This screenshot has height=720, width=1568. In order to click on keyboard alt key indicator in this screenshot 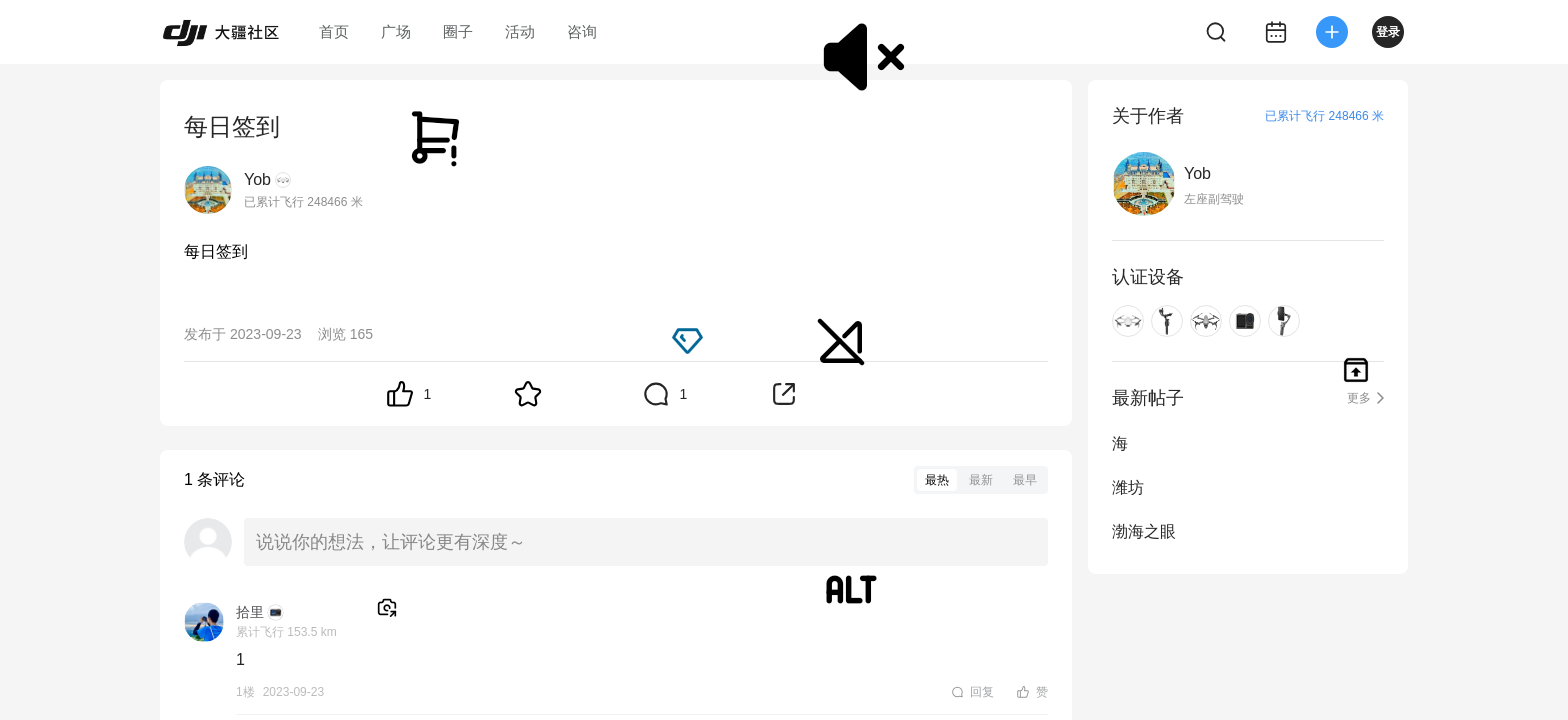, I will do `click(851, 589)`.